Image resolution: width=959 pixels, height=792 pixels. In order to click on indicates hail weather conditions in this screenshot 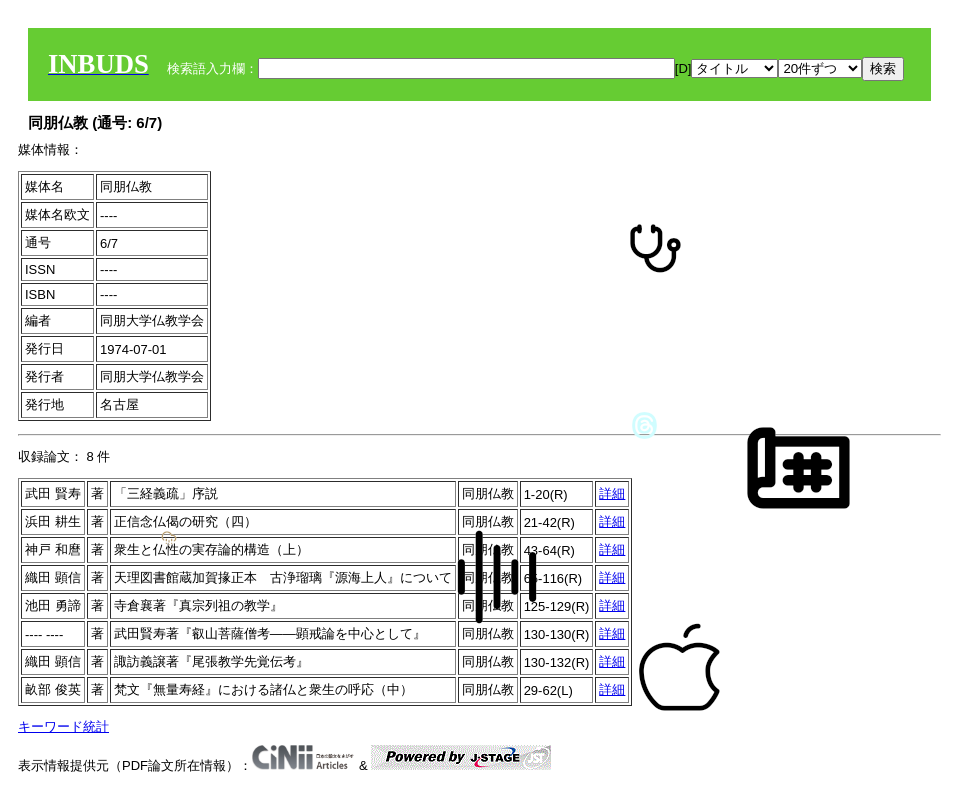, I will do `click(169, 538)`.